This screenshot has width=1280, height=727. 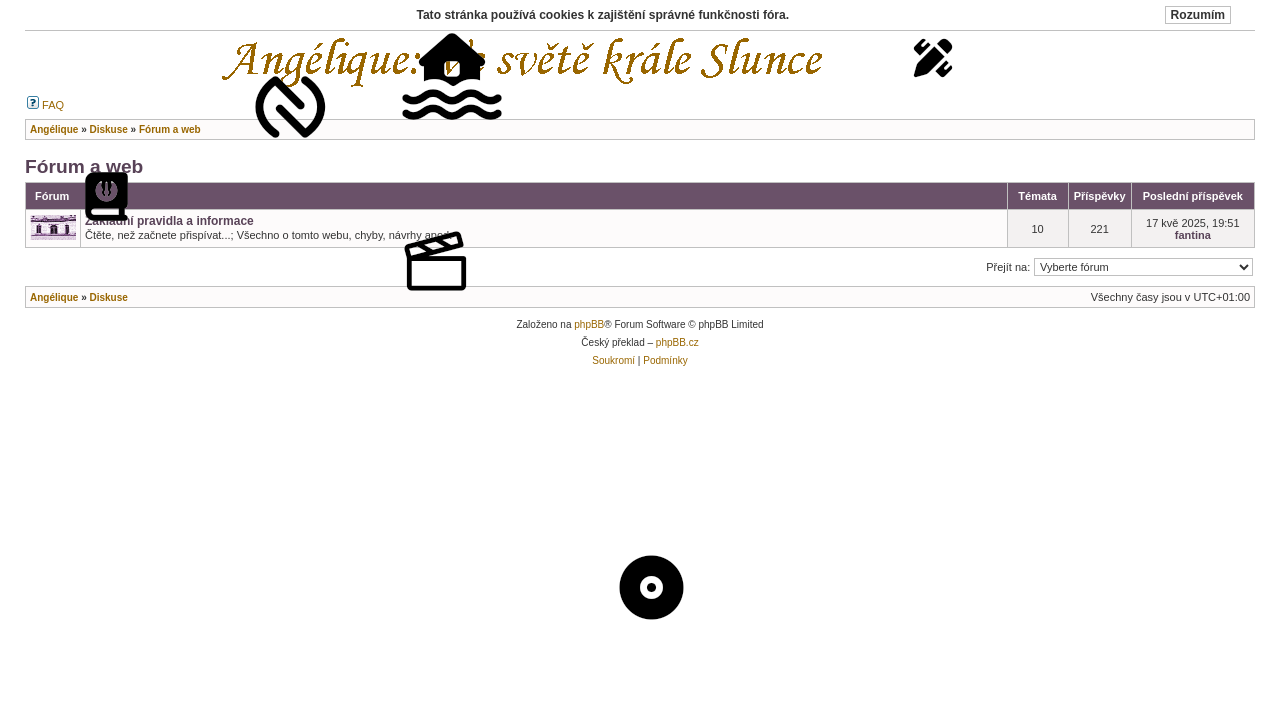 I want to click on tap to enable NFC connectivity, so click(x=290, y=107).